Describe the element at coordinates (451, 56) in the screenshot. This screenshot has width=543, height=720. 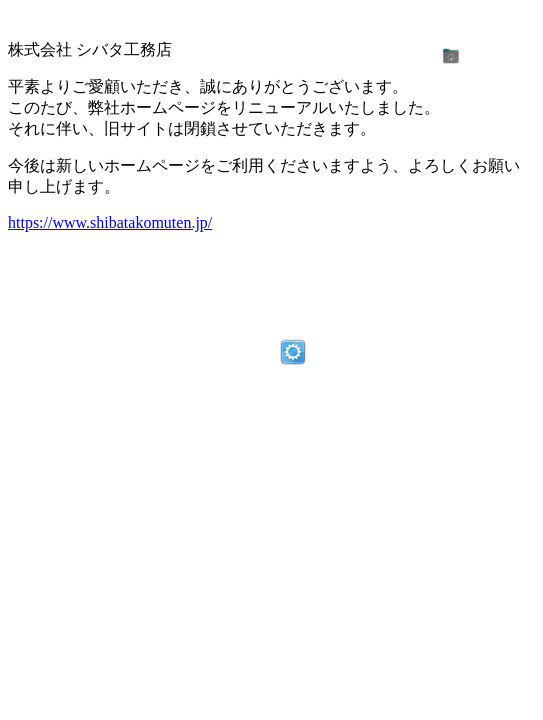
I see `access your home folder or personal files` at that location.